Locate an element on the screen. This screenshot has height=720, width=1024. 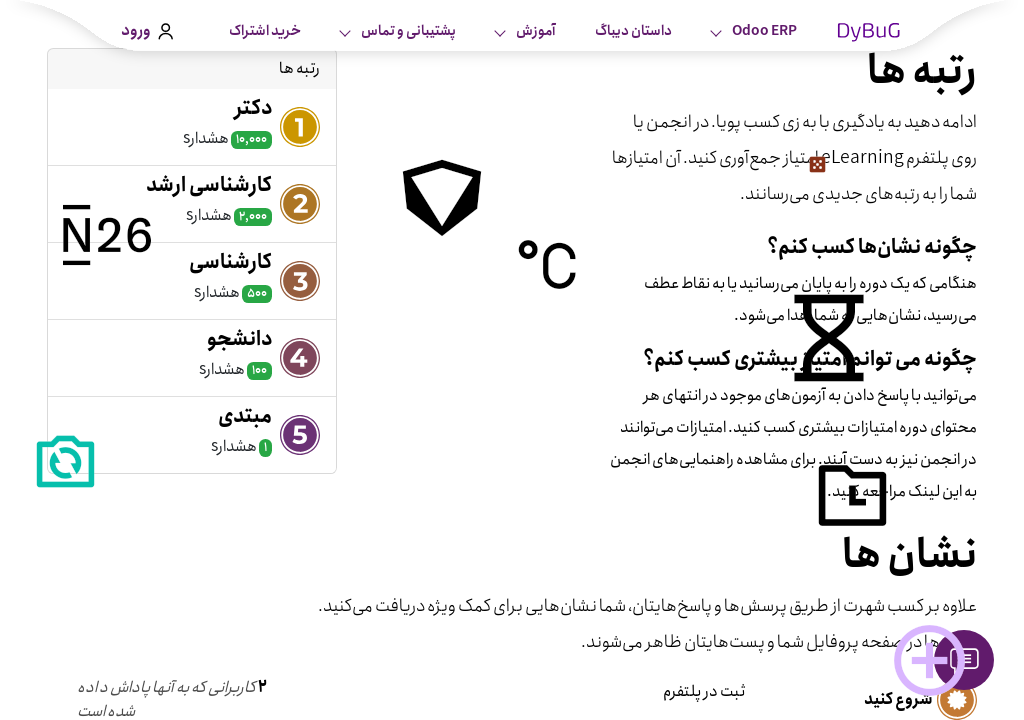
randomize or shuffle content is located at coordinates (817, 164).